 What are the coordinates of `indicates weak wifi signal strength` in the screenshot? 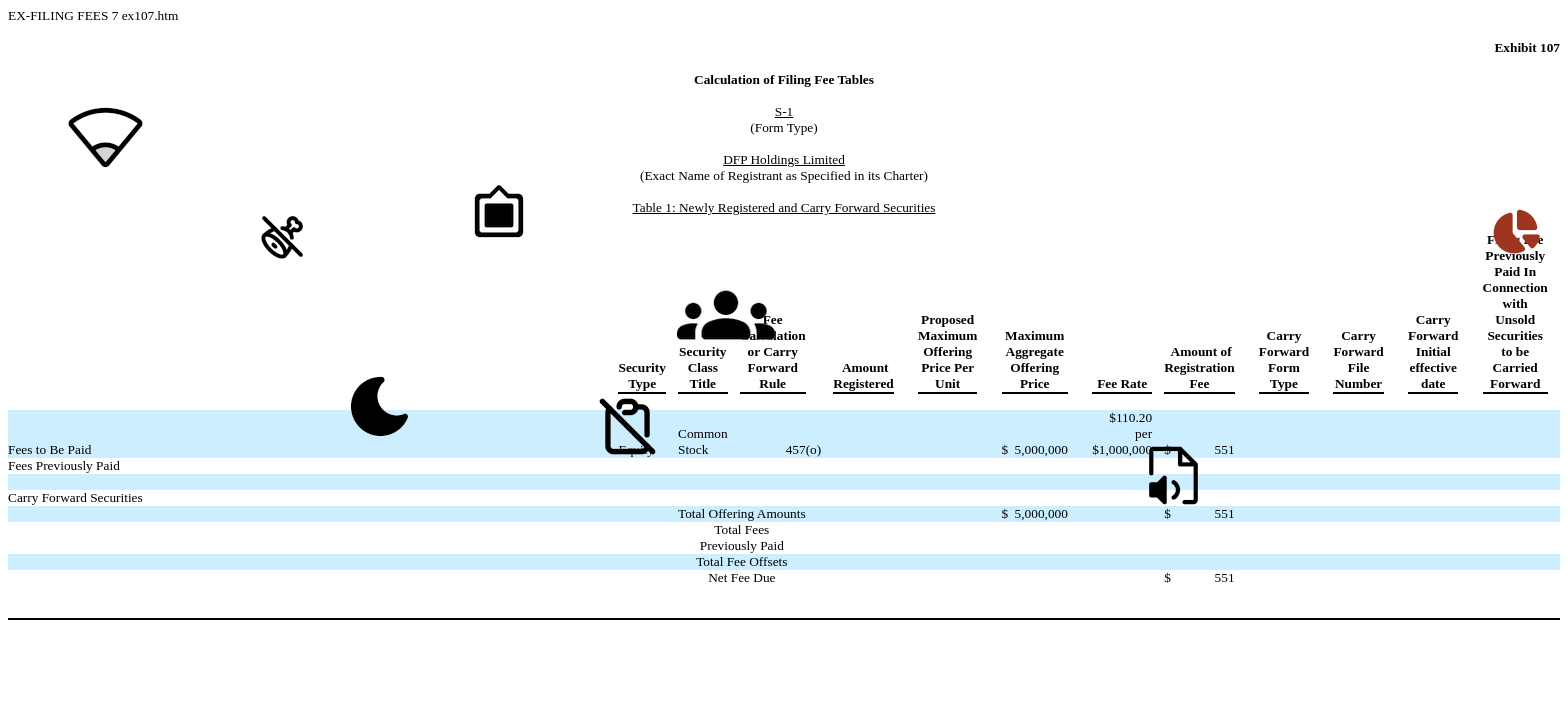 It's located at (105, 137).